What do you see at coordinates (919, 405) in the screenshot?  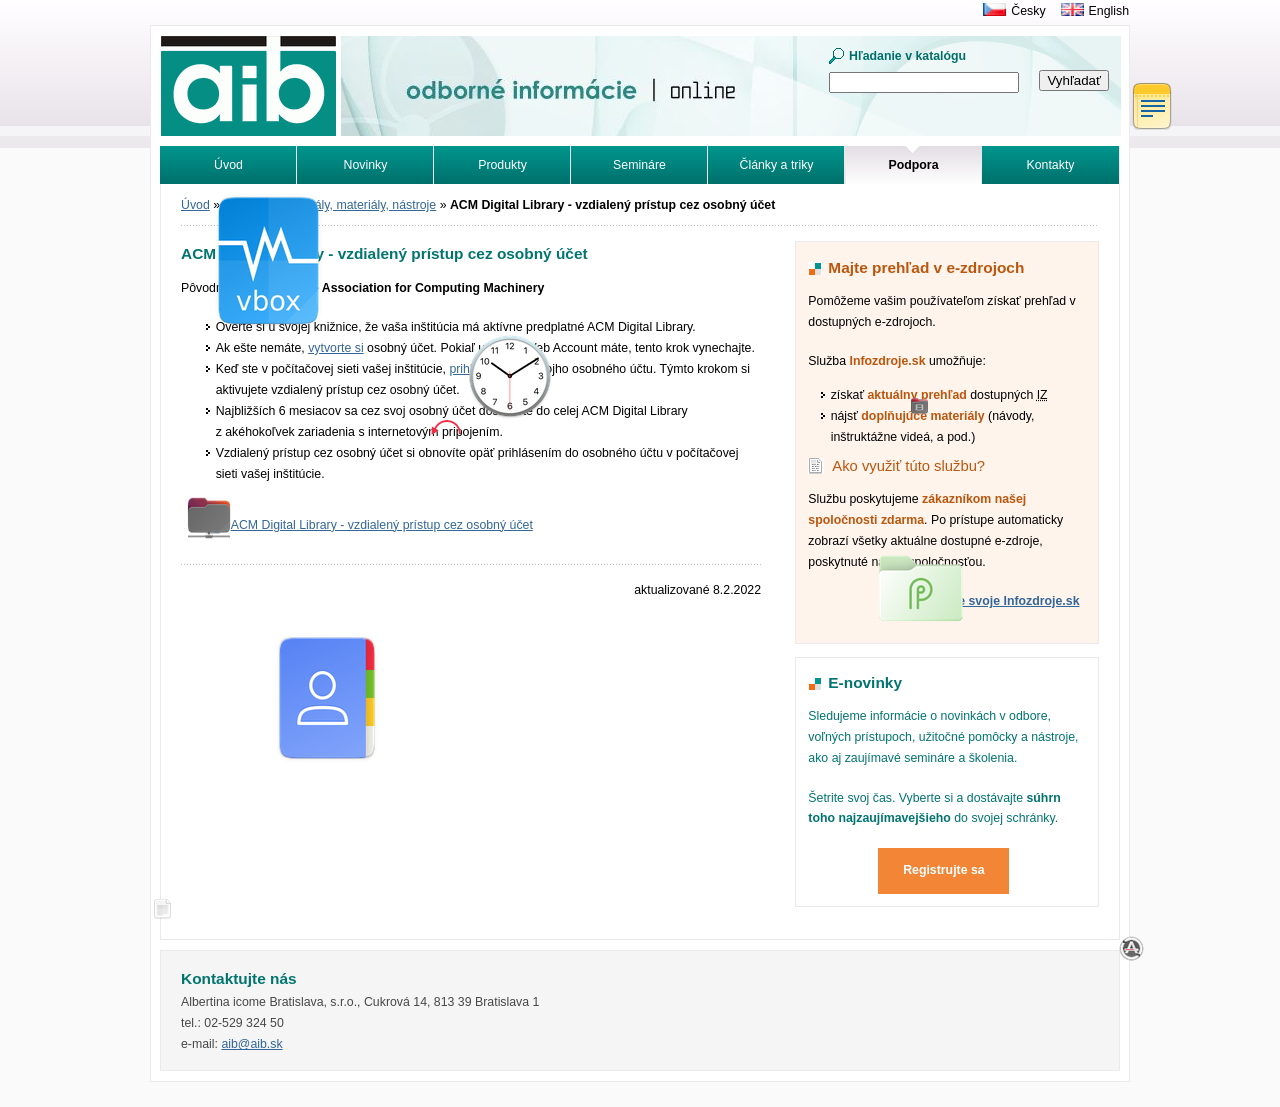 I see `open videos folder` at bounding box center [919, 405].